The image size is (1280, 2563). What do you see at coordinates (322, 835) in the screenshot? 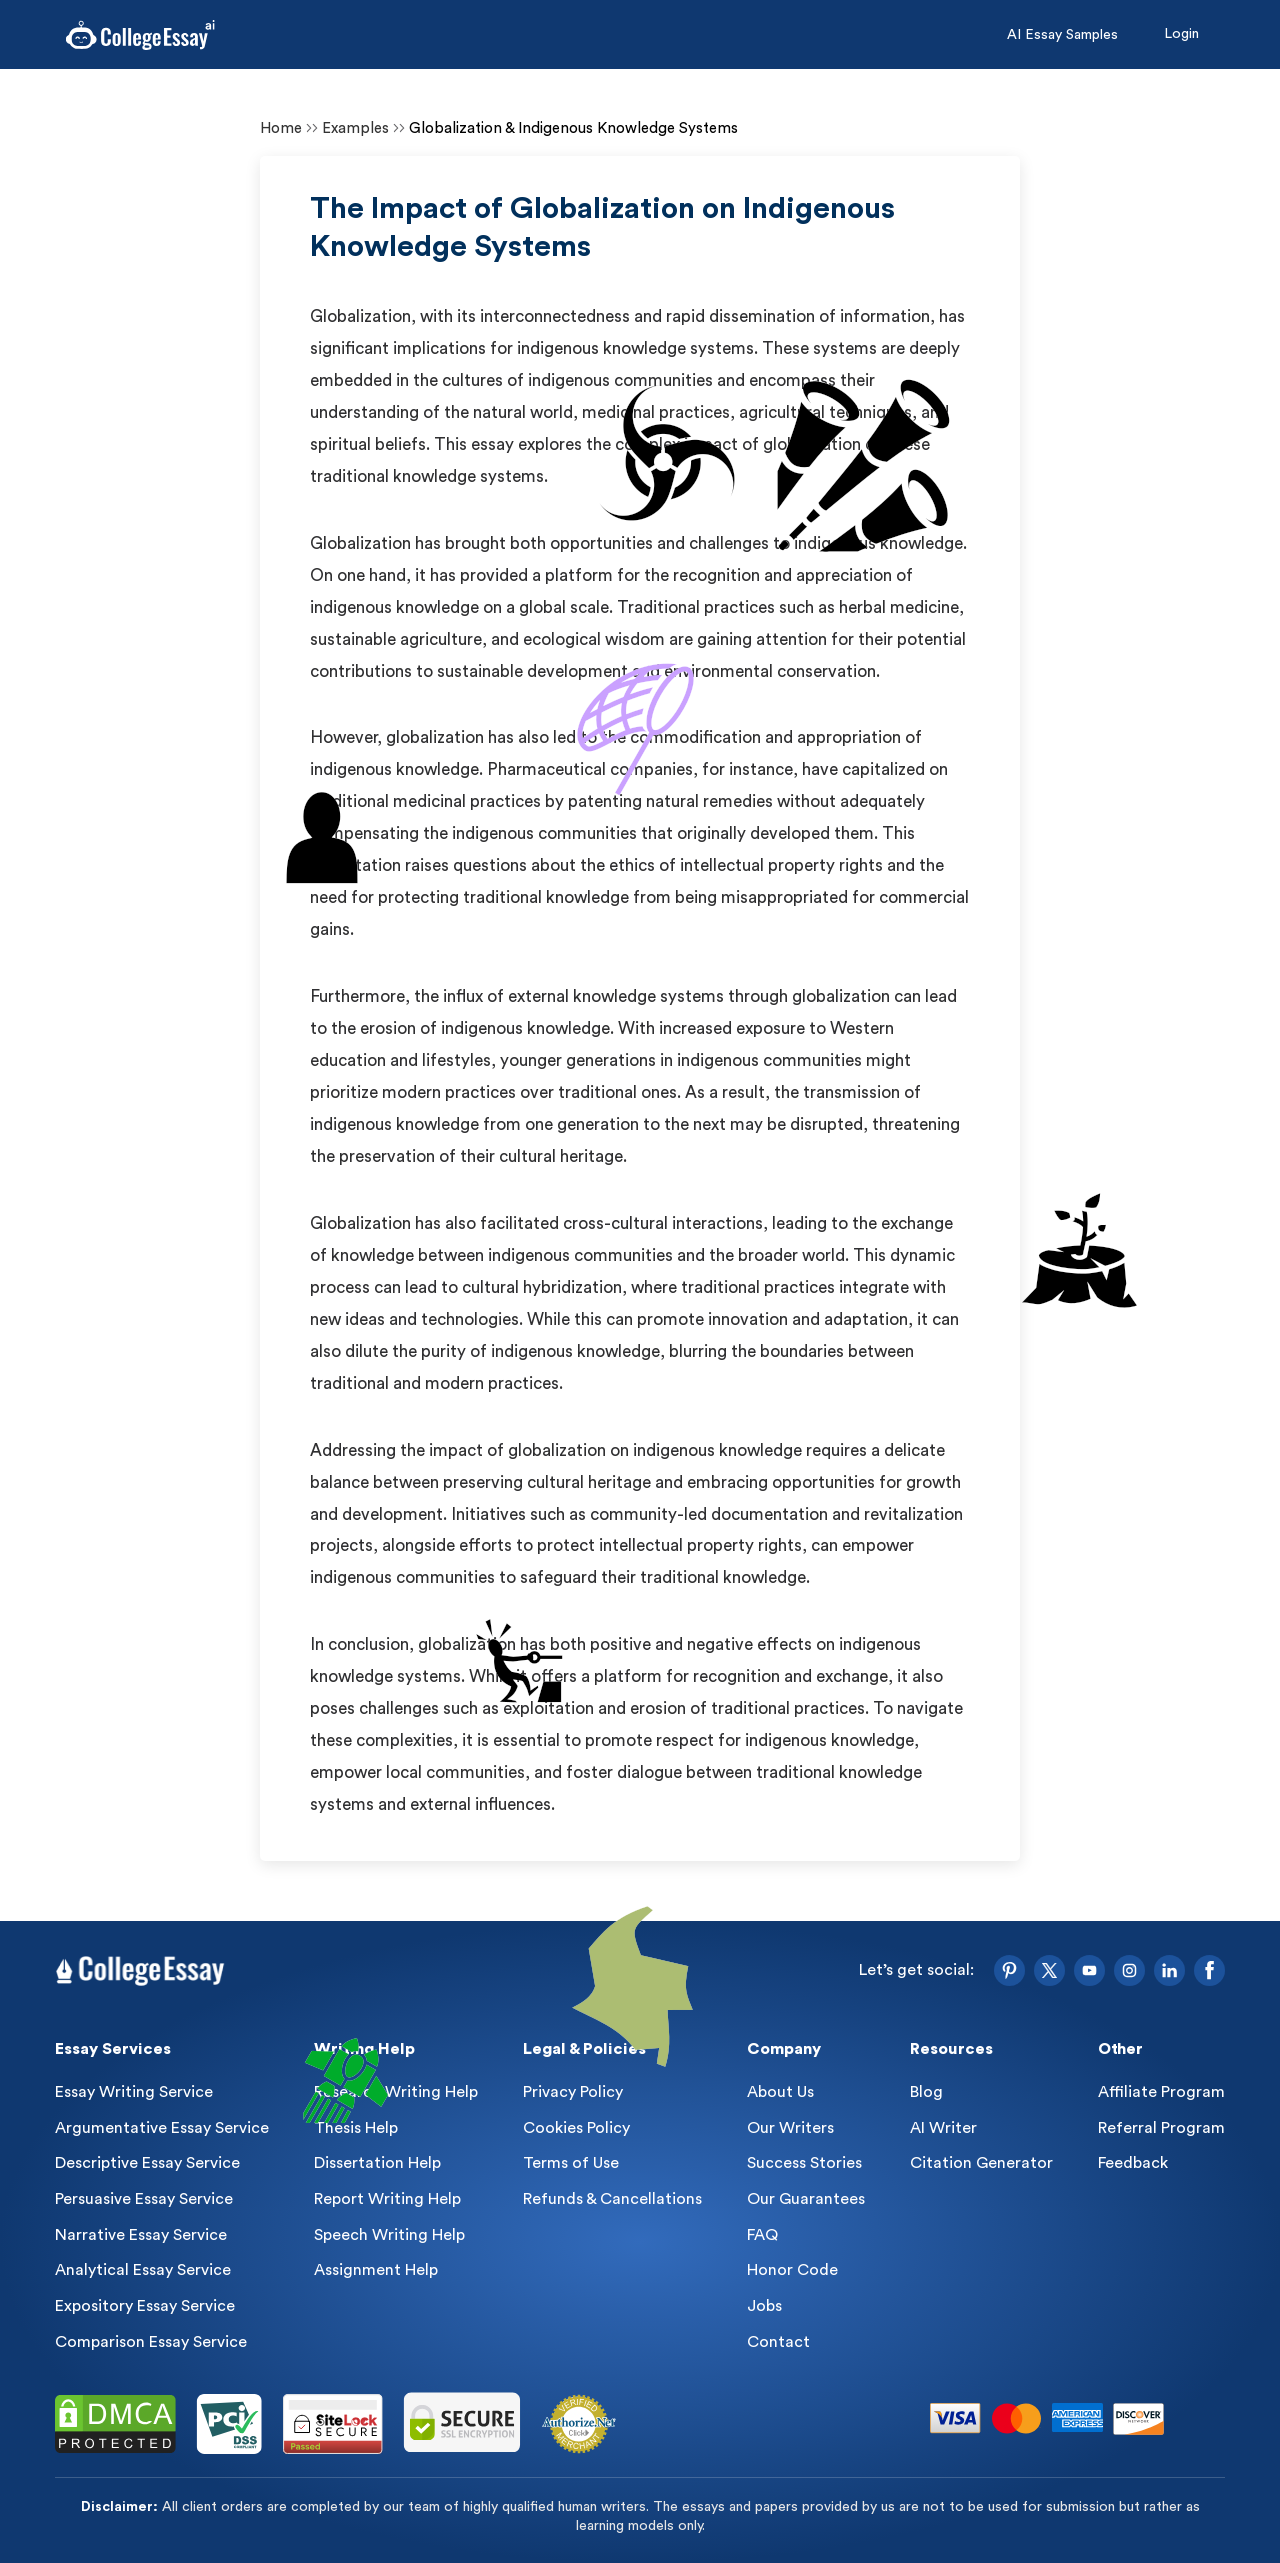
I see `view your character profile` at bounding box center [322, 835].